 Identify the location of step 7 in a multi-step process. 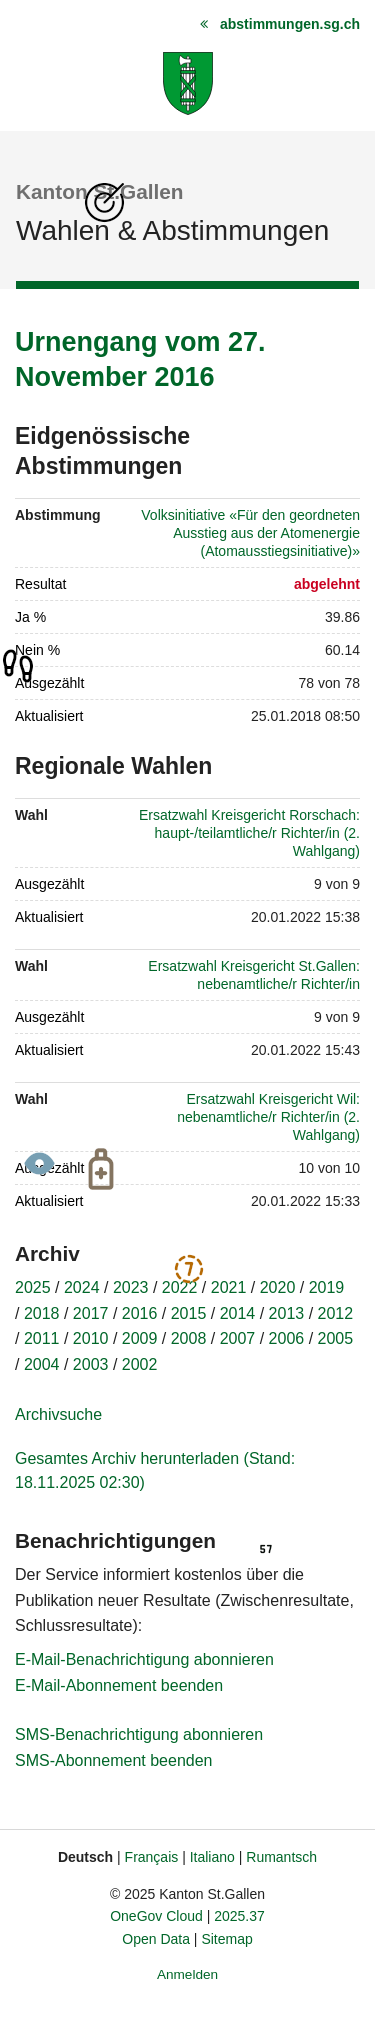
(189, 1269).